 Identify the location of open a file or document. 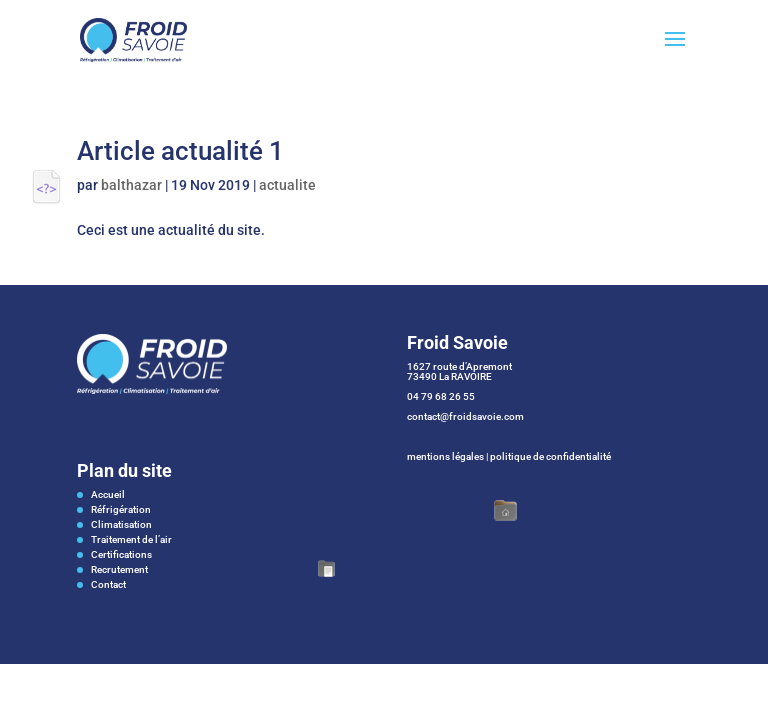
(326, 568).